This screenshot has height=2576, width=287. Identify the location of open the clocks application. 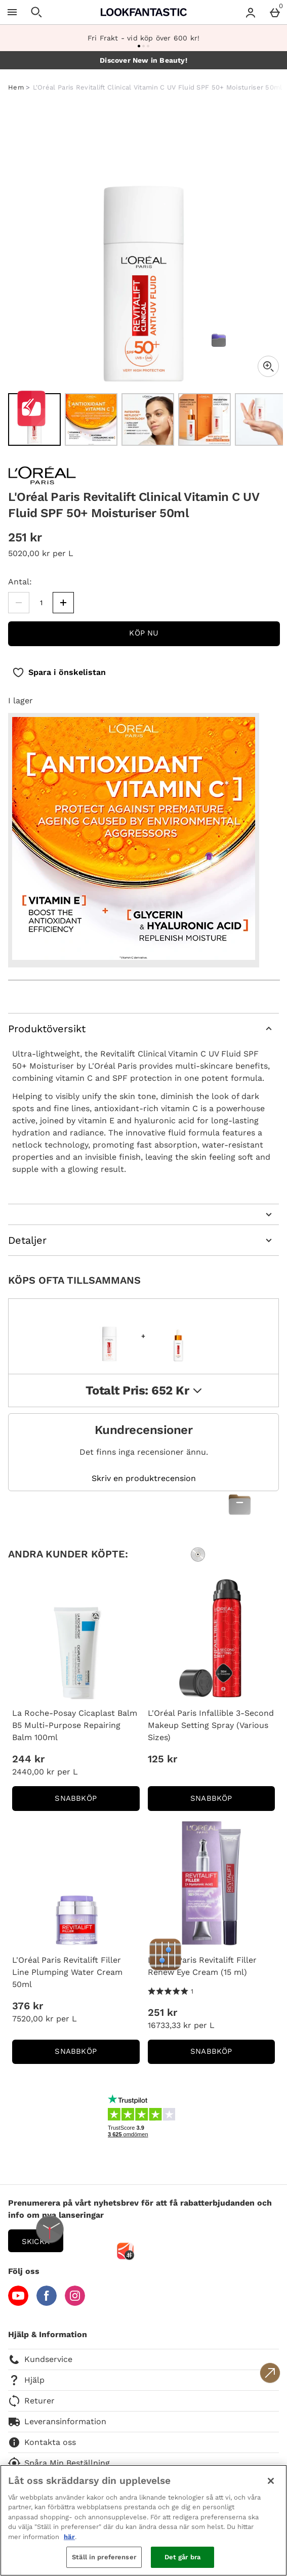
(50, 2229).